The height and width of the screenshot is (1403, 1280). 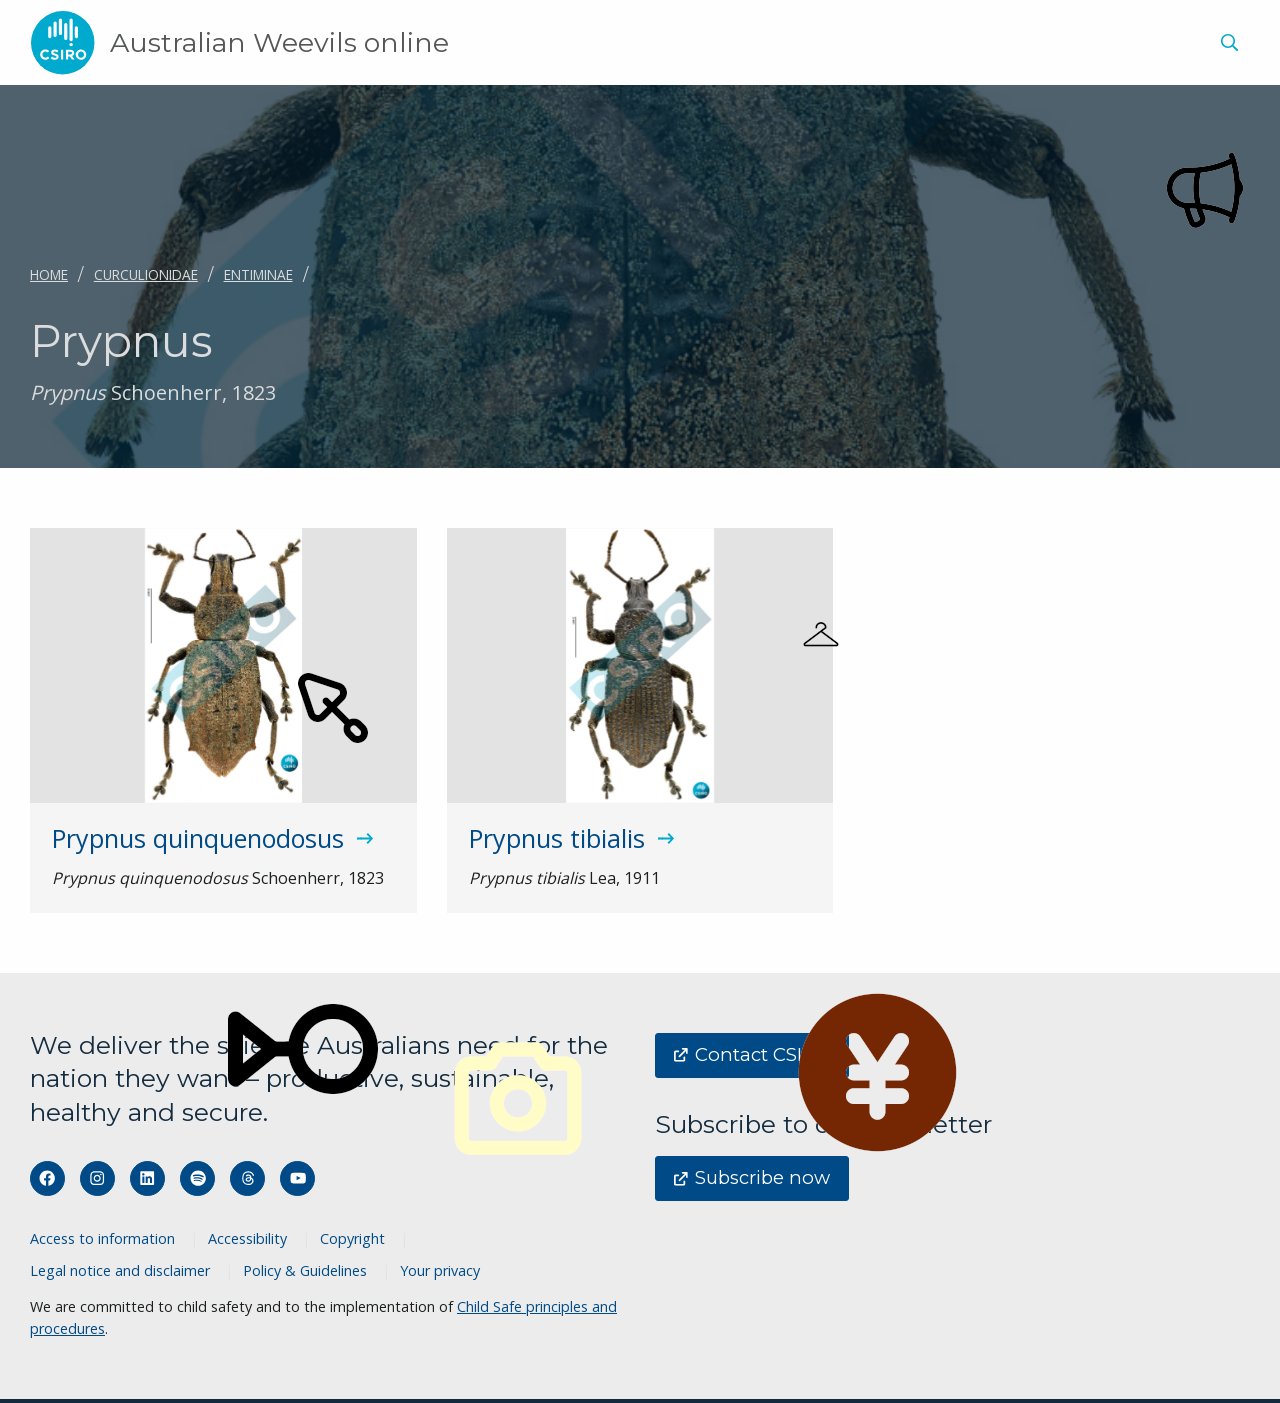 What do you see at coordinates (333, 708) in the screenshot?
I see `access gardening or landscaping tools` at bounding box center [333, 708].